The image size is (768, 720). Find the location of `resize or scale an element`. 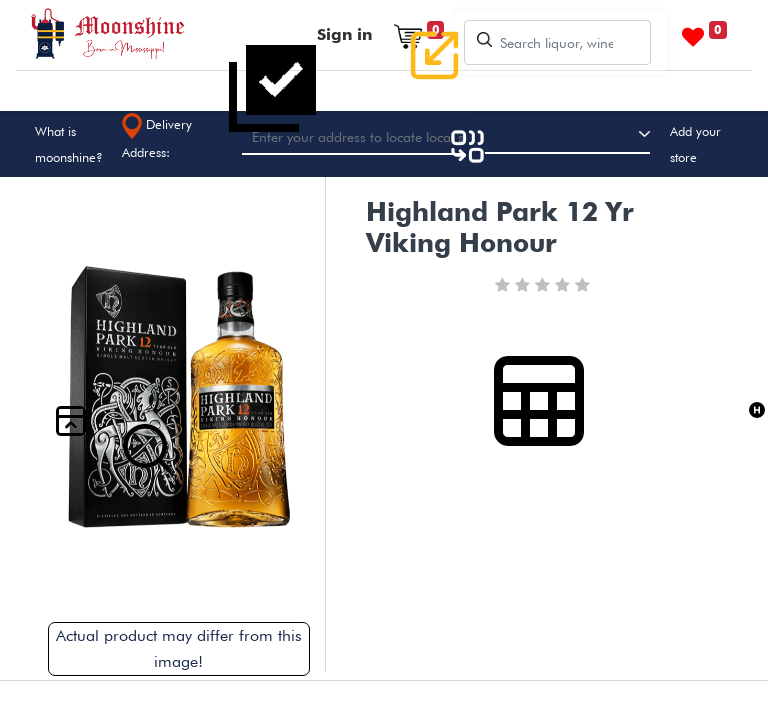

resize or scale an element is located at coordinates (434, 55).